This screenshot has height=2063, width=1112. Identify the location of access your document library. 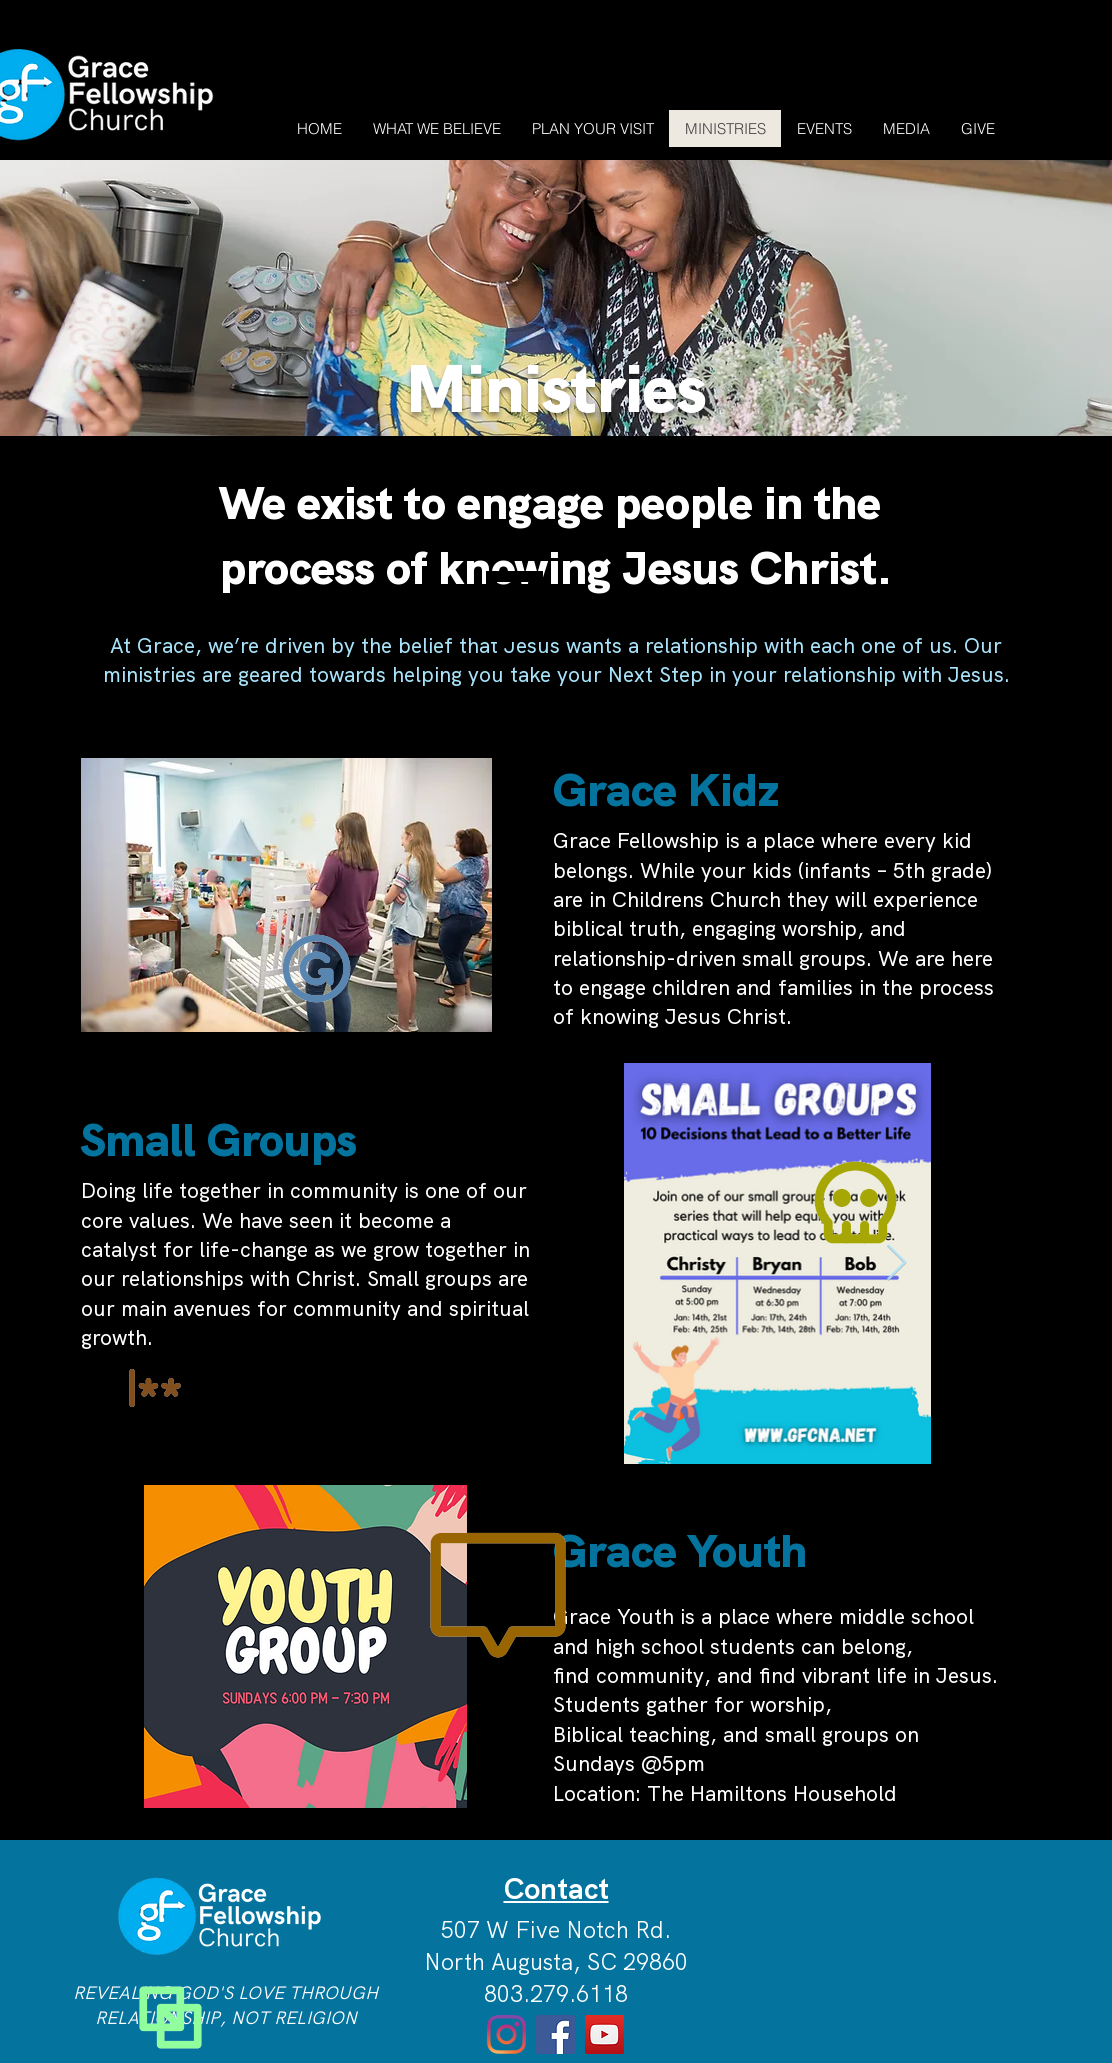
(507, 606).